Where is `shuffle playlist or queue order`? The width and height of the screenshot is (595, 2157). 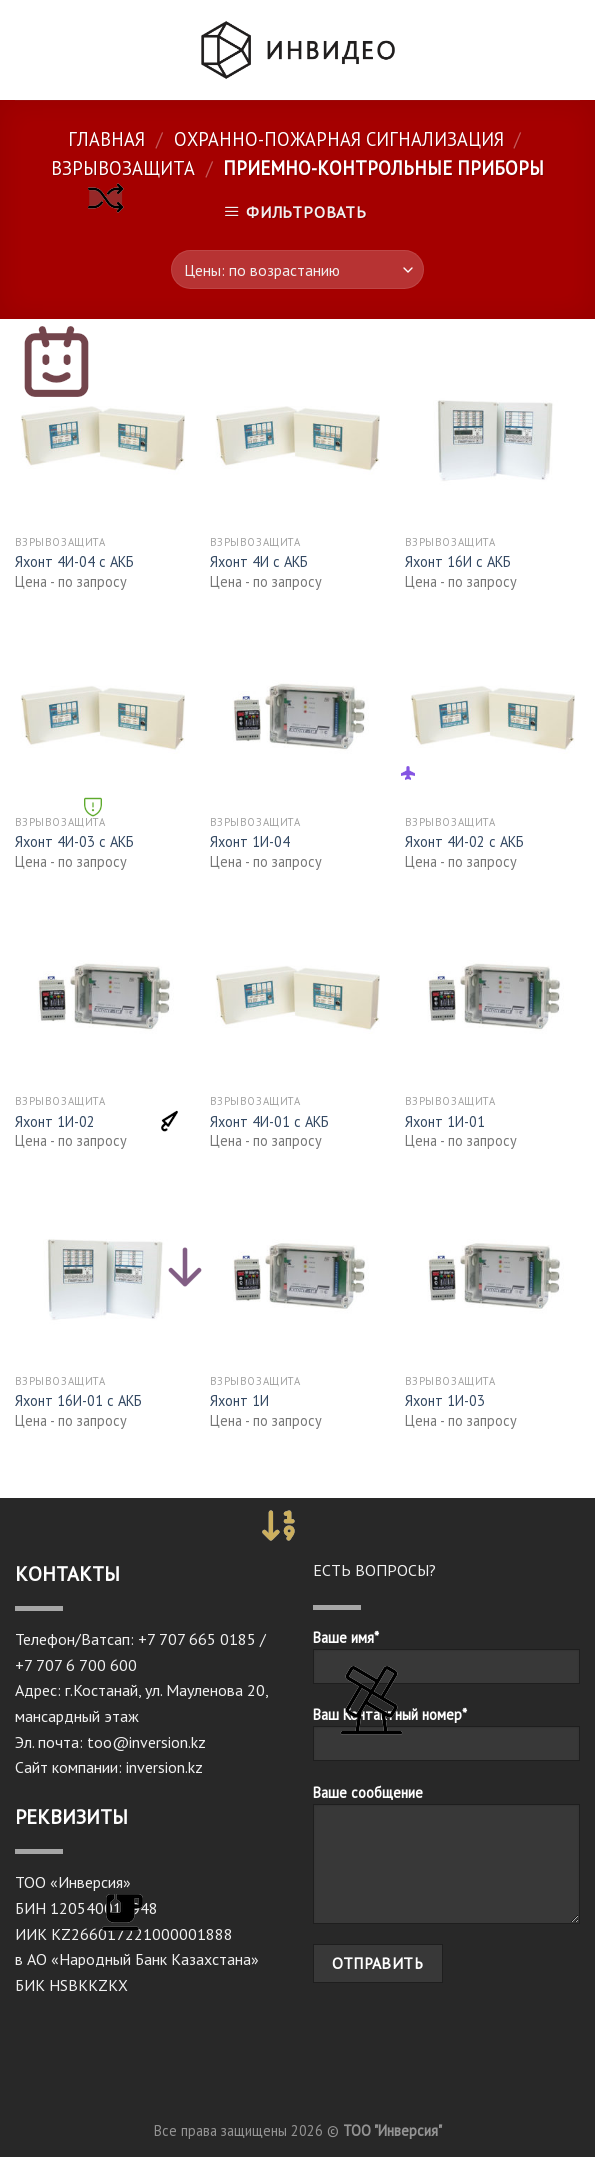
shuffle playlist or queue order is located at coordinates (105, 198).